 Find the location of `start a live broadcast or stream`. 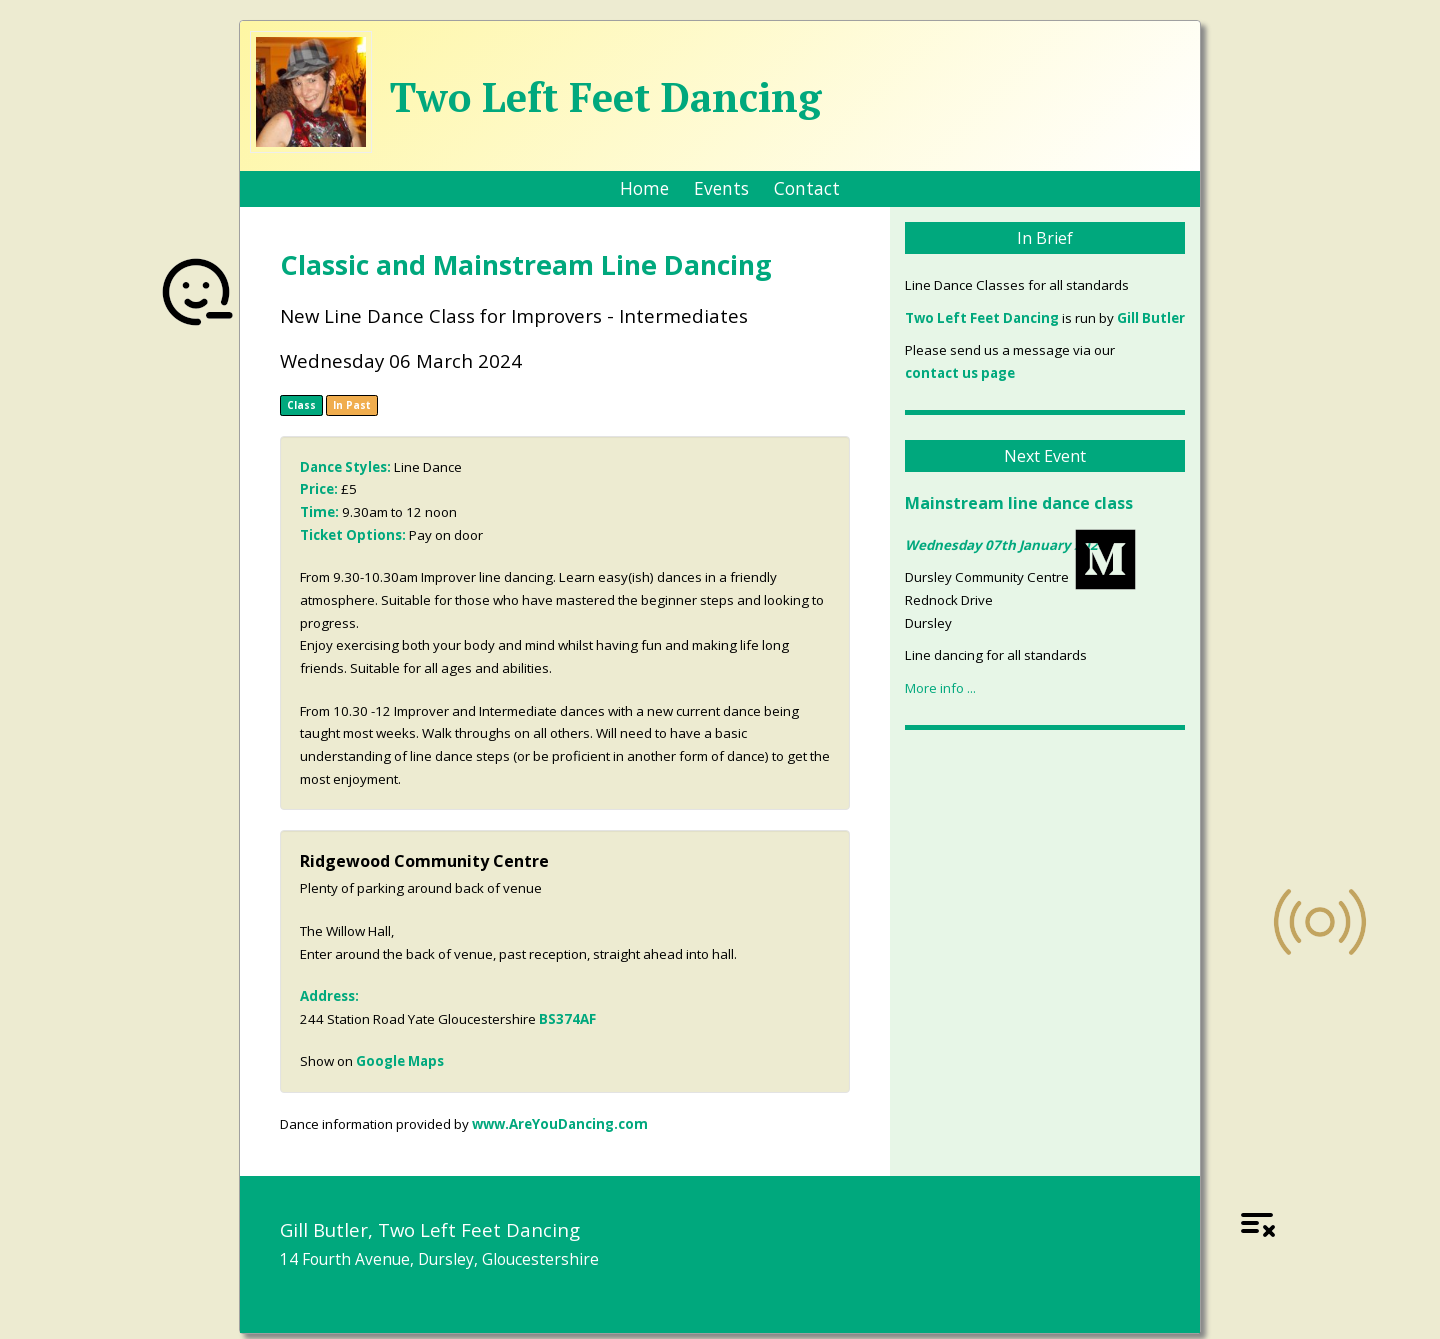

start a live broadcast or stream is located at coordinates (1320, 922).